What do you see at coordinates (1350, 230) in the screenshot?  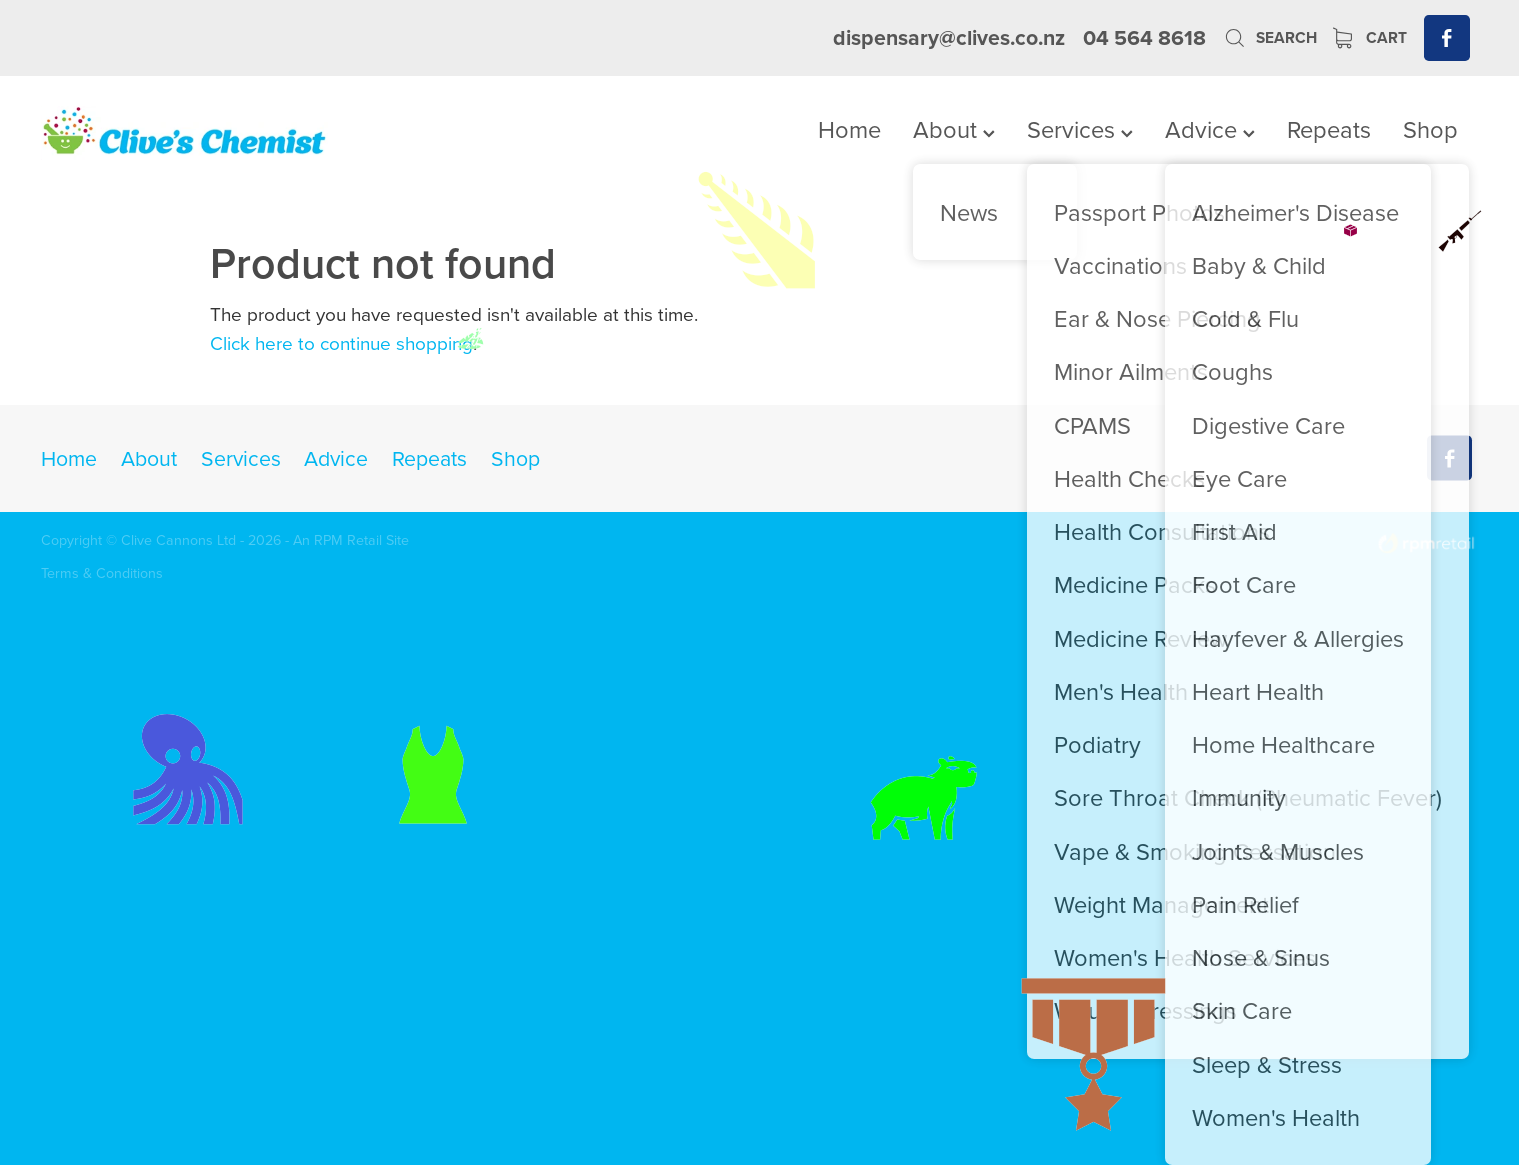 I see `view package or shipment status` at bounding box center [1350, 230].